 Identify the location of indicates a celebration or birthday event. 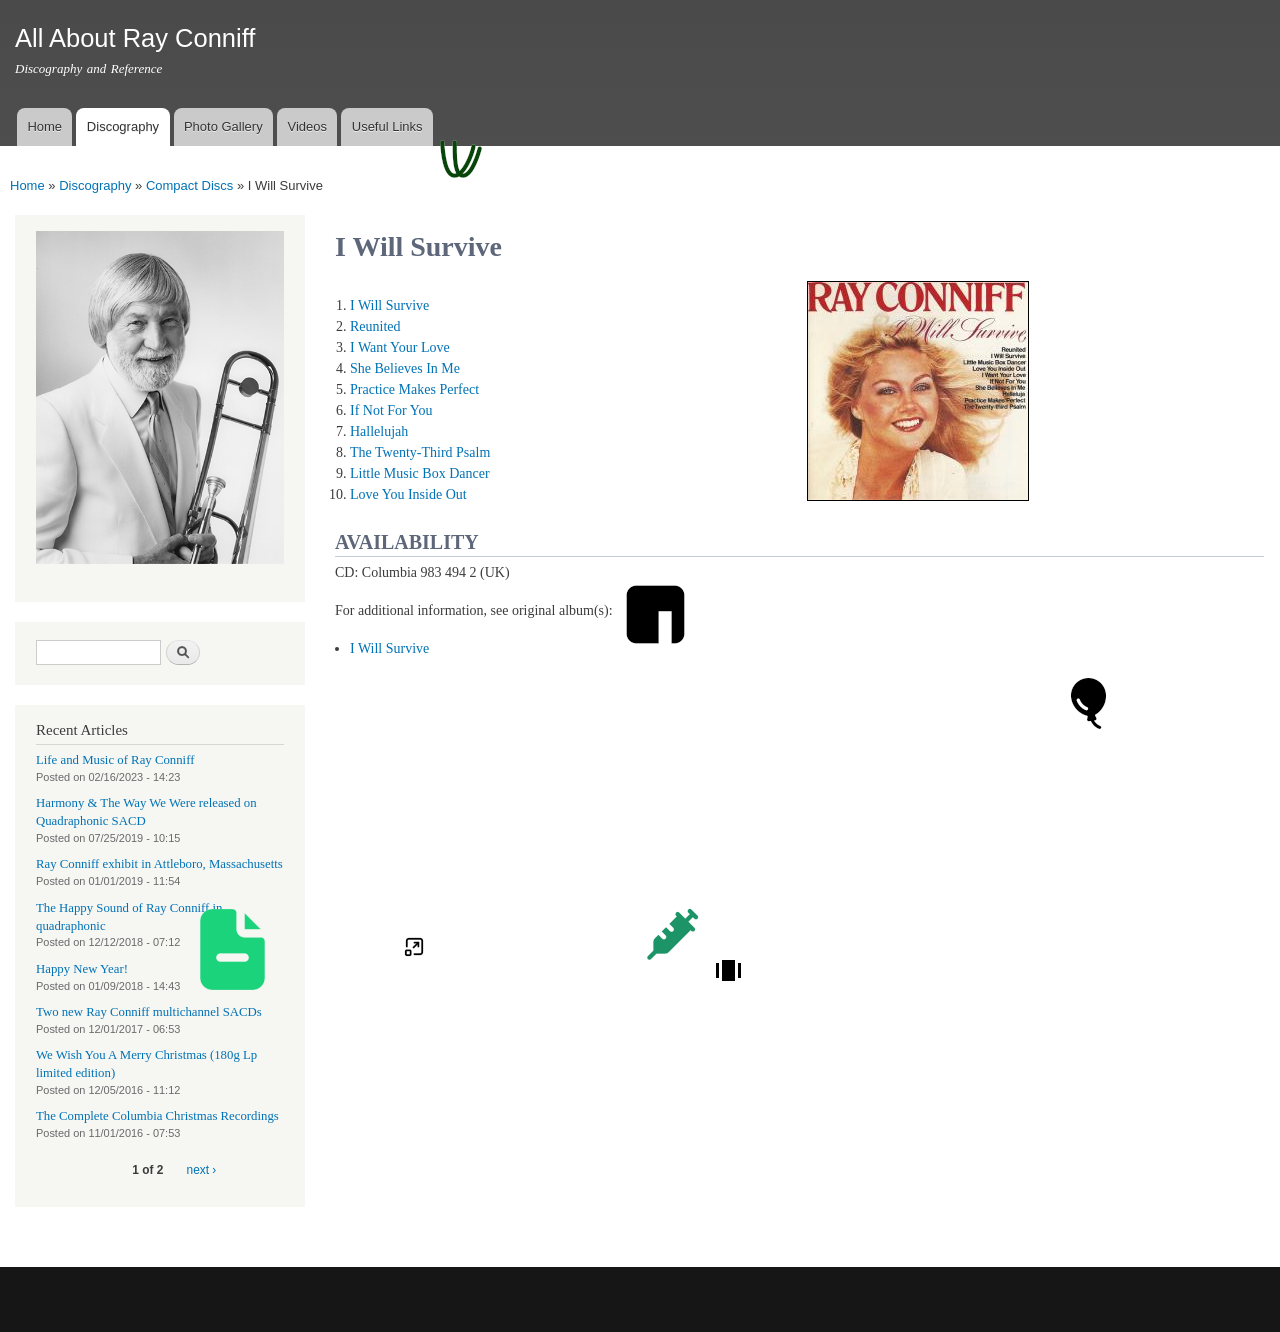
(1088, 703).